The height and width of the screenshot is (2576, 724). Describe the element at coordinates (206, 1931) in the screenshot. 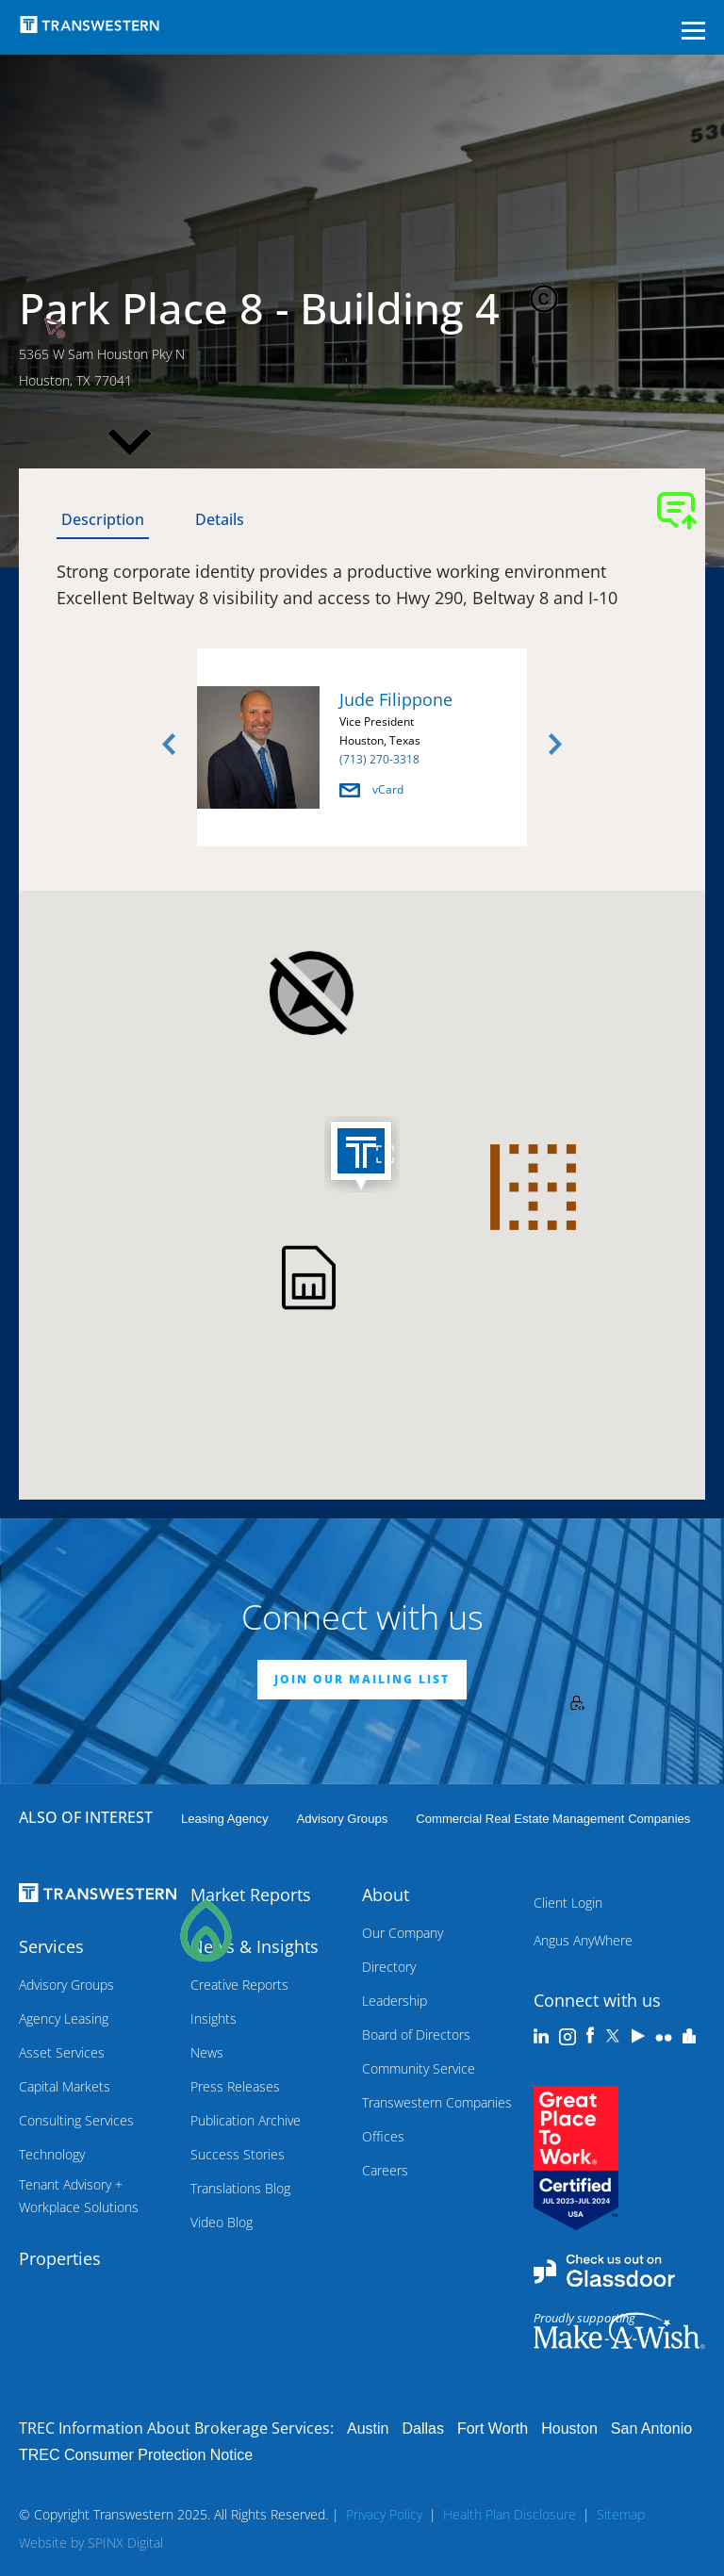

I see `view trending or hot content` at that location.